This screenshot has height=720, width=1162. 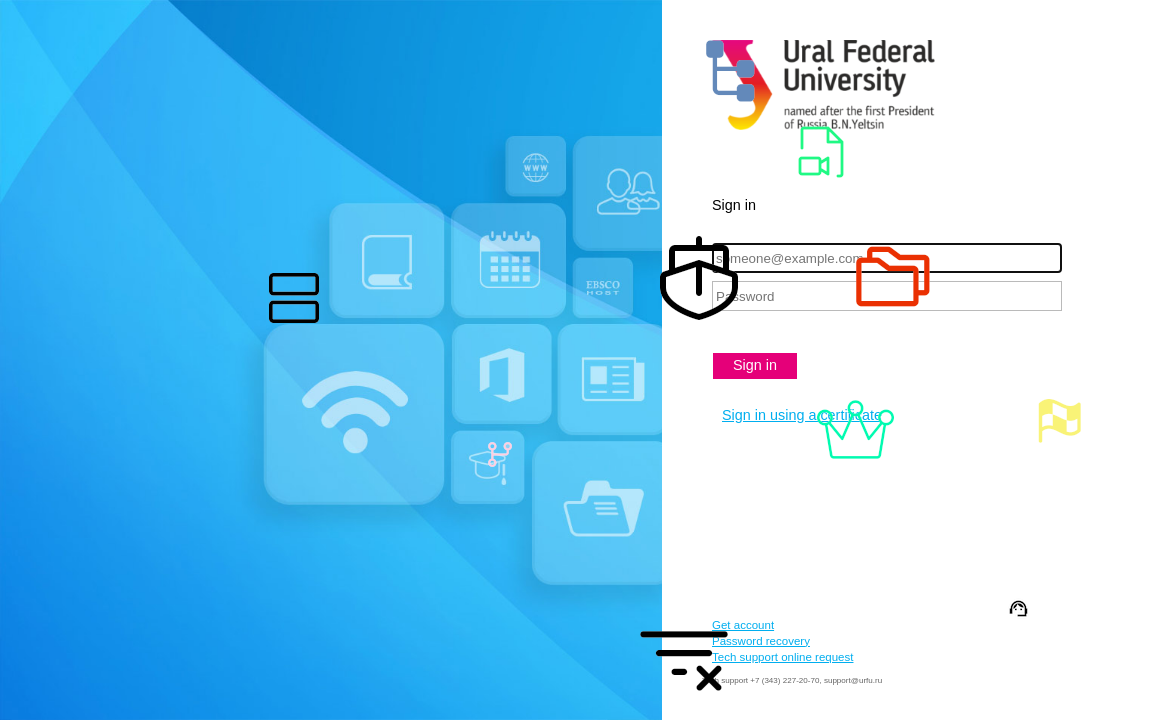 What do you see at coordinates (1058, 420) in the screenshot?
I see `indicates completion or finish line` at bounding box center [1058, 420].